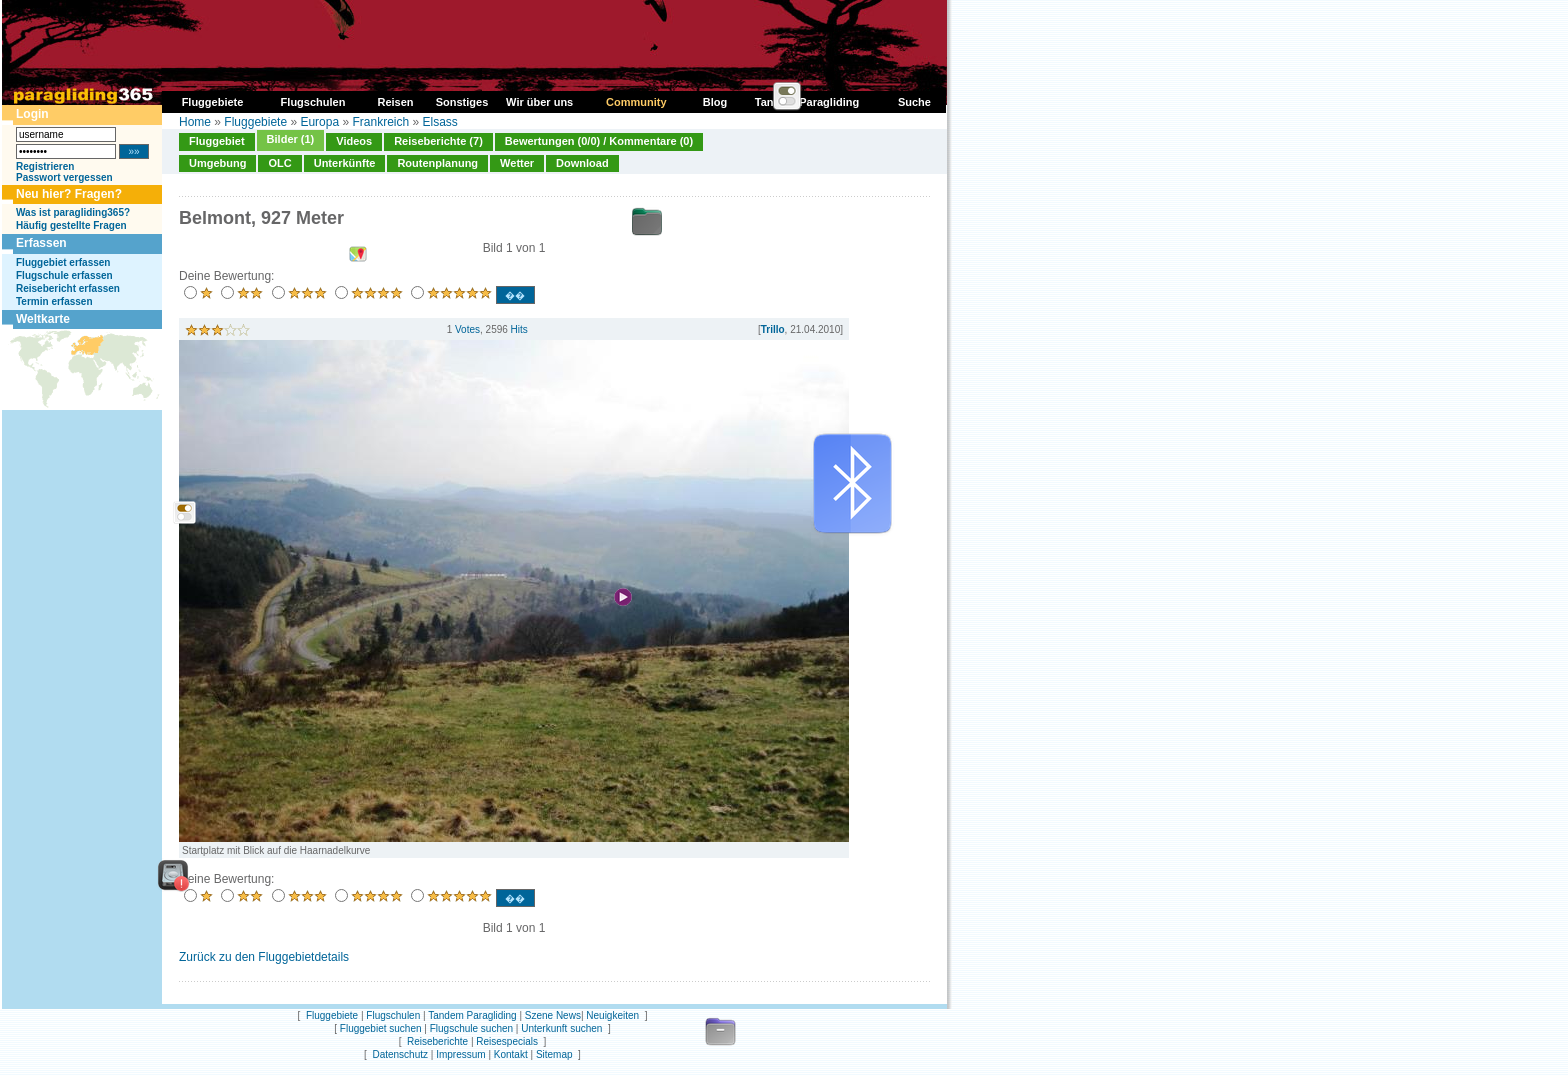  Describe the element at coordinates (173, 875) in the screenshot. I see `disk space warning alert` at that location.